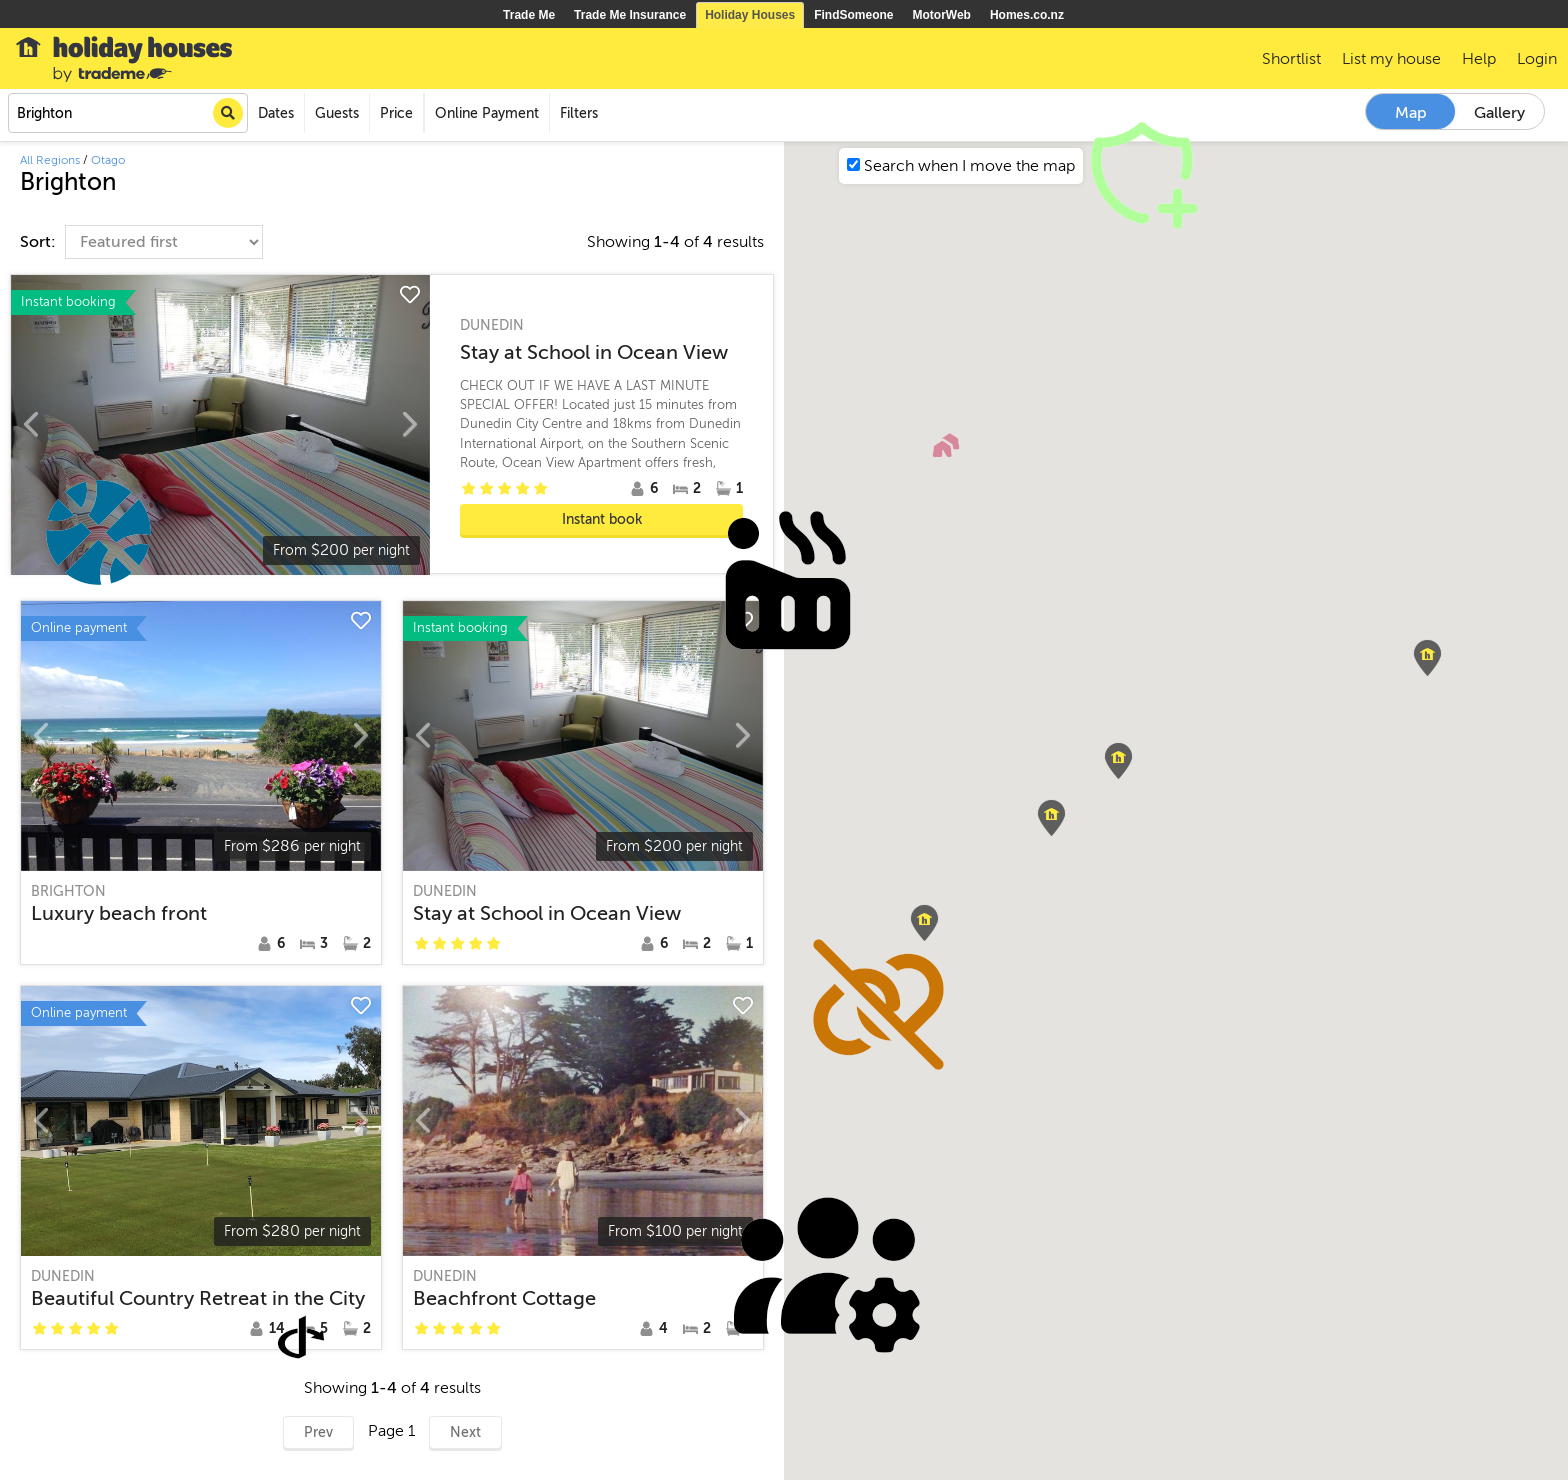 Image resolution: width=1568 pixels, height=1480 pixels. I want to click on manage user group settings, so click(828, 1268).